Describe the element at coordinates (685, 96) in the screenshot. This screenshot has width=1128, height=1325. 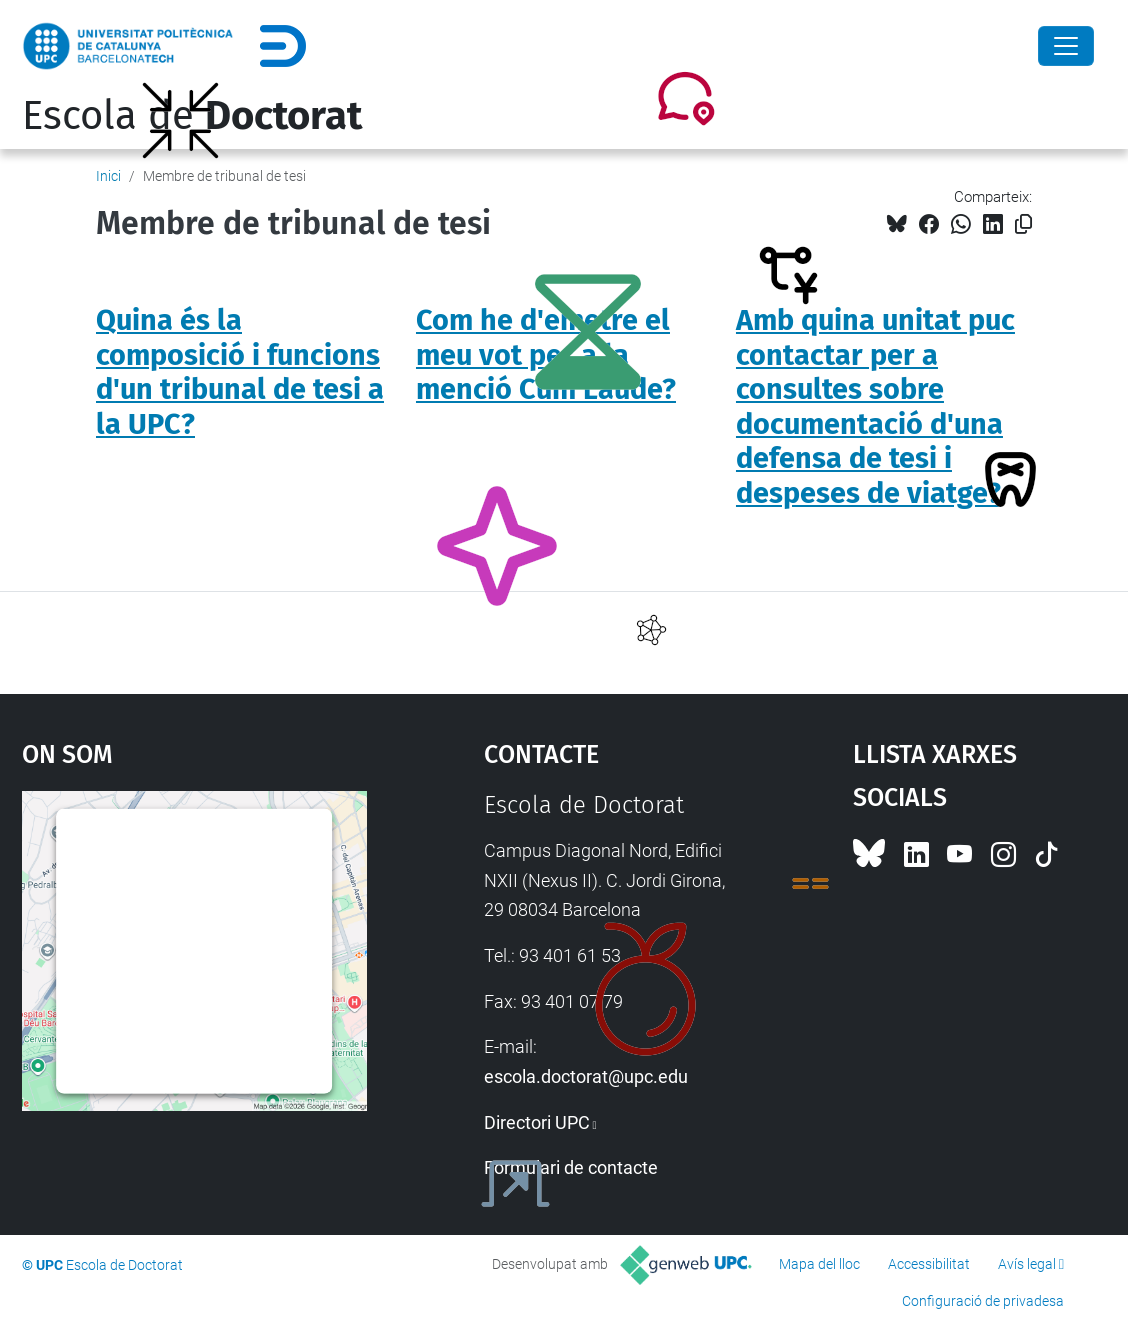
I see `pin a conversation to a location` at that location.